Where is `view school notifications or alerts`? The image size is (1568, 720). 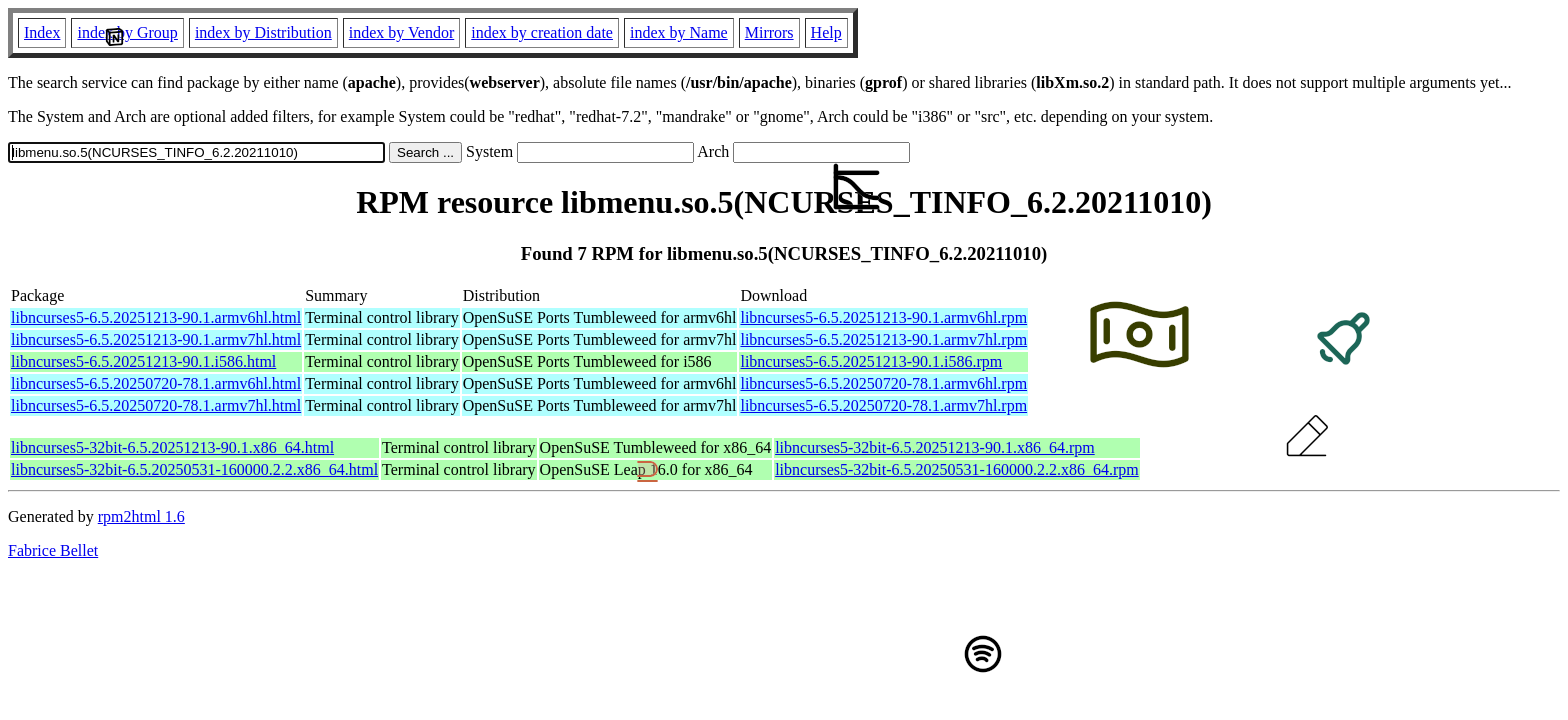
view school notifications or alerts is located at coordinates (1343, 338).